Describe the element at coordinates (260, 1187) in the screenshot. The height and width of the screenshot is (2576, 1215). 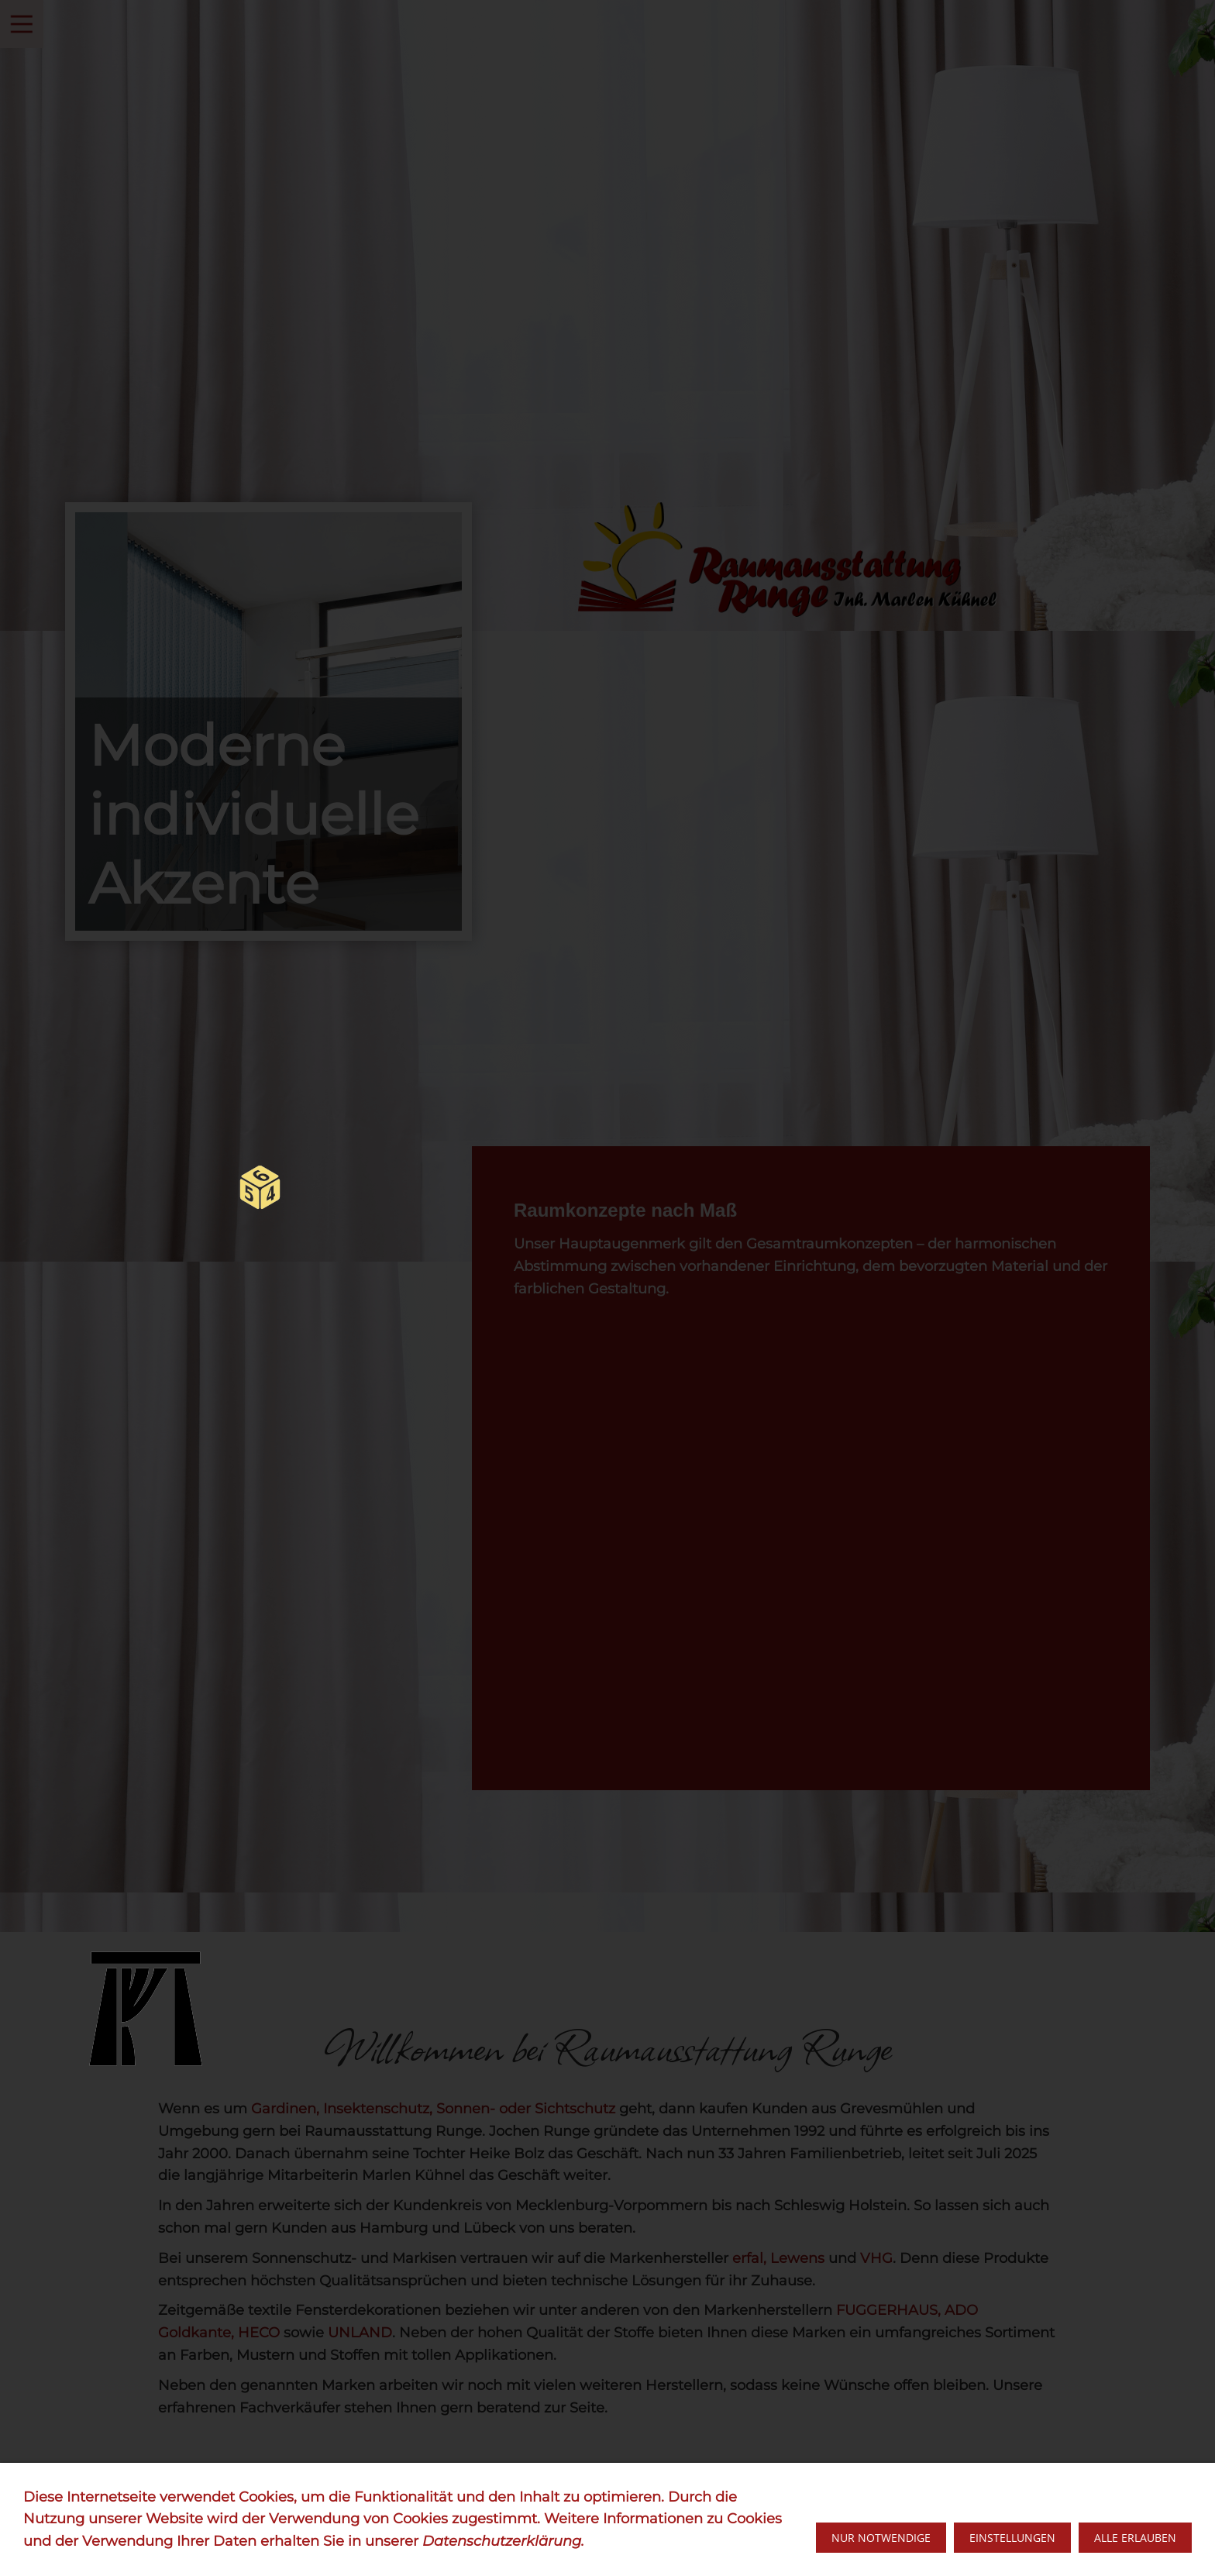
I see `roll the dice or take a random action` at that location.